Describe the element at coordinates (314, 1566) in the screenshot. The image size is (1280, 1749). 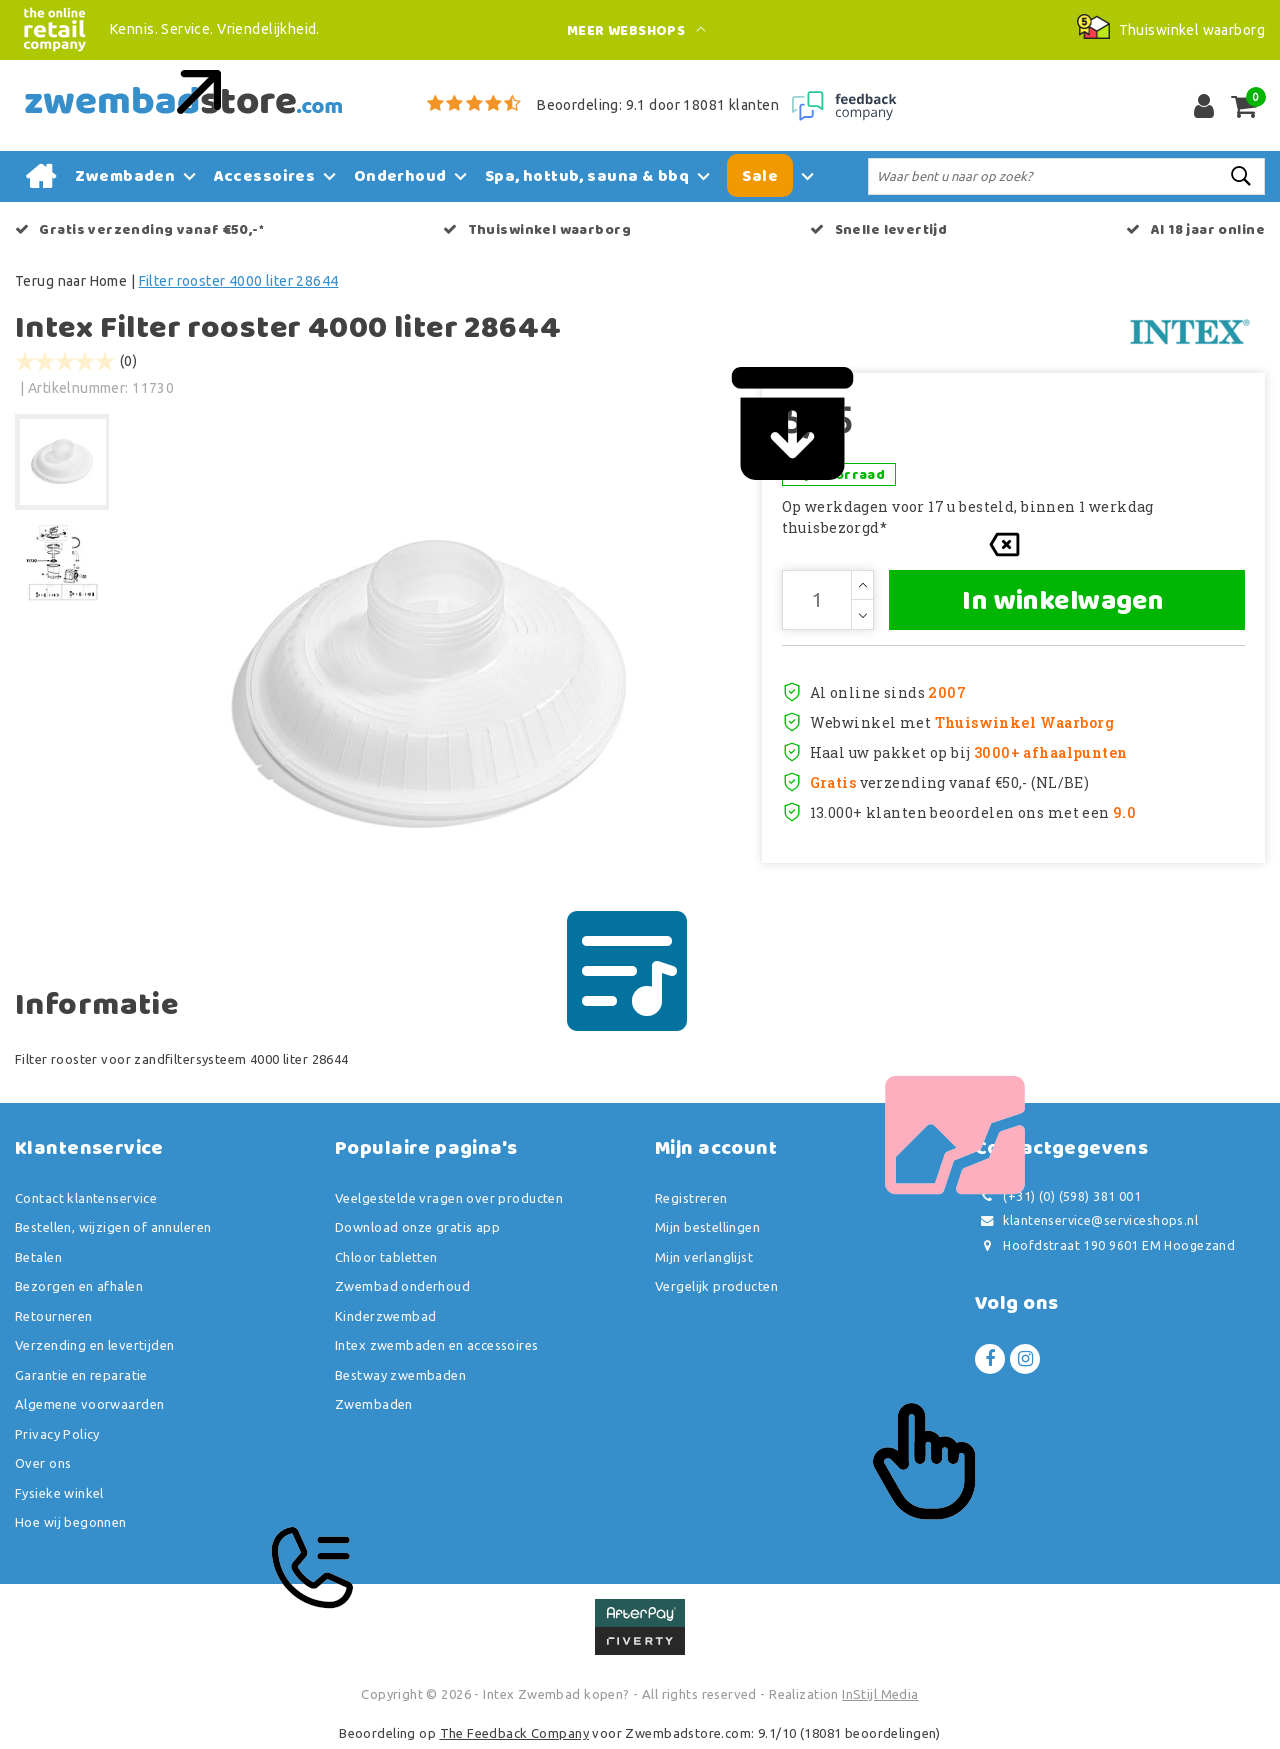
I see `view contact list or phone directory` at that location.